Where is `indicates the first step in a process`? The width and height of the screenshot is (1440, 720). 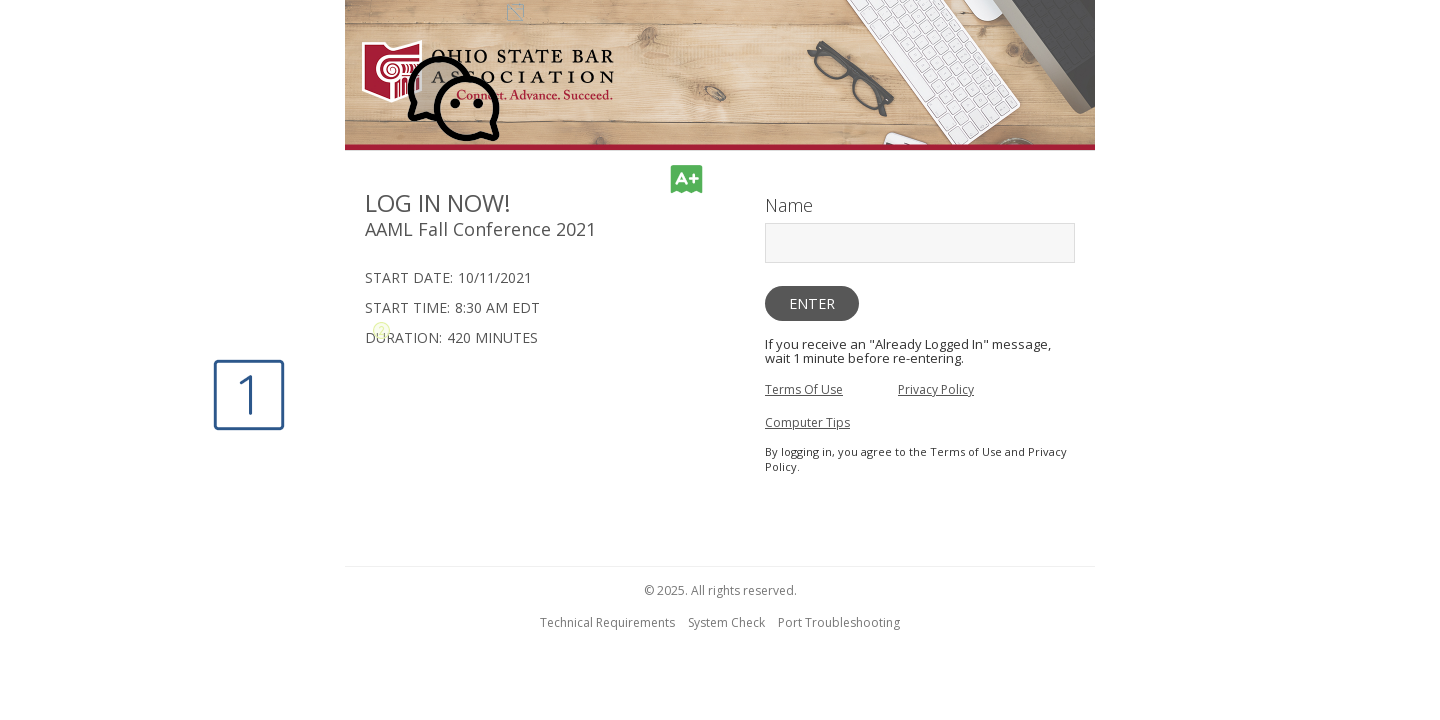
indicates the first step in a process is located at coordinates (249, 395).